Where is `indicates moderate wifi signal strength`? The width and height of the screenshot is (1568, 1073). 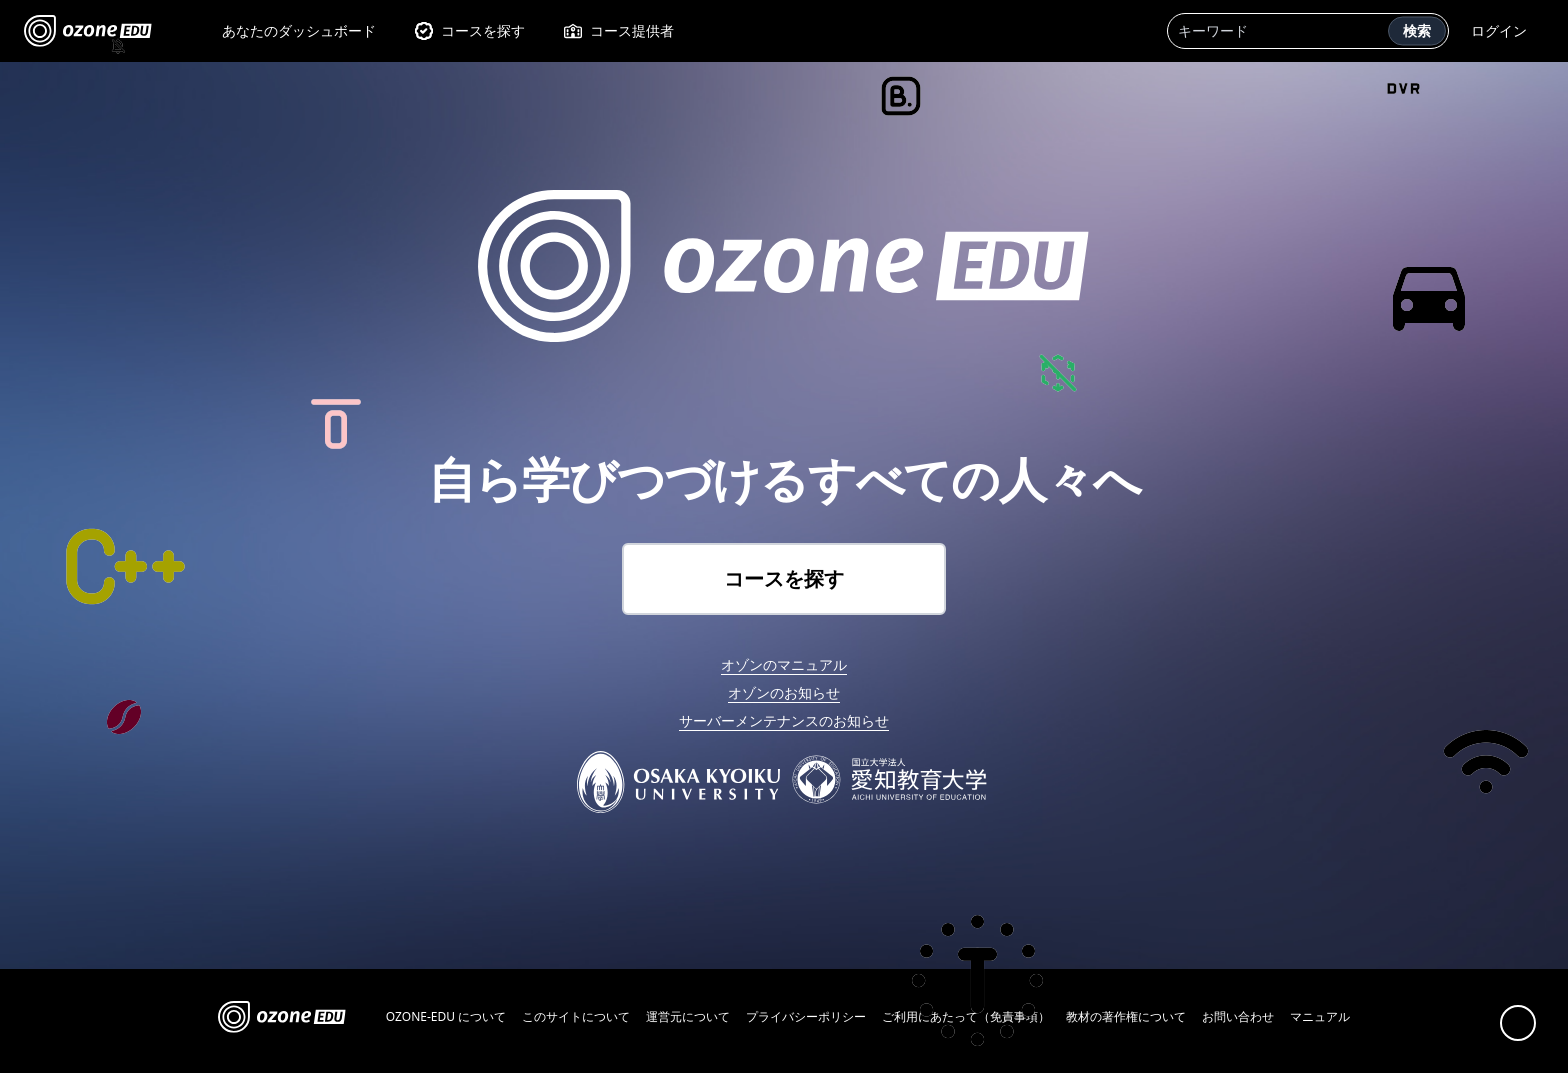 indicates moderate wifi signal strength is located at coordinates (1486, 749).